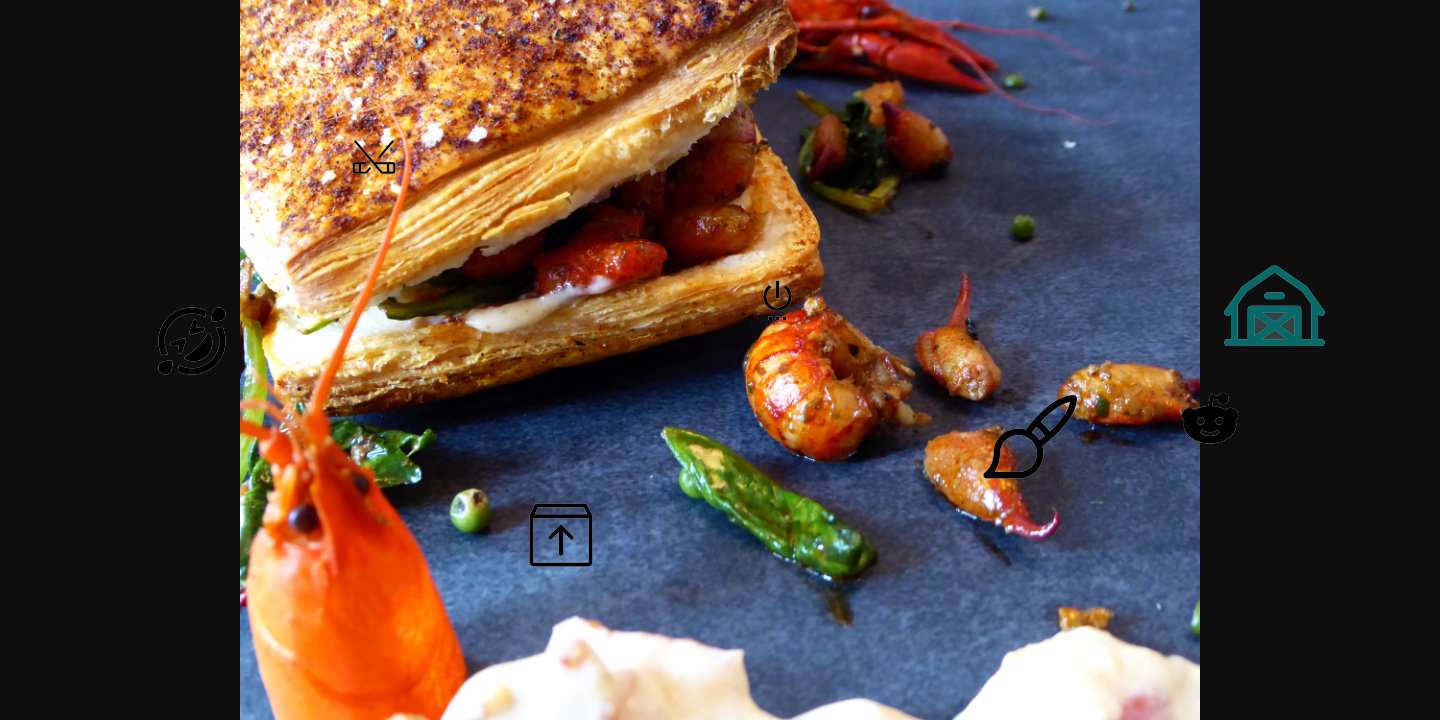  Describe the element at coordinates (561, 535) in the screenshot. I see `upload a file or package` at that location.